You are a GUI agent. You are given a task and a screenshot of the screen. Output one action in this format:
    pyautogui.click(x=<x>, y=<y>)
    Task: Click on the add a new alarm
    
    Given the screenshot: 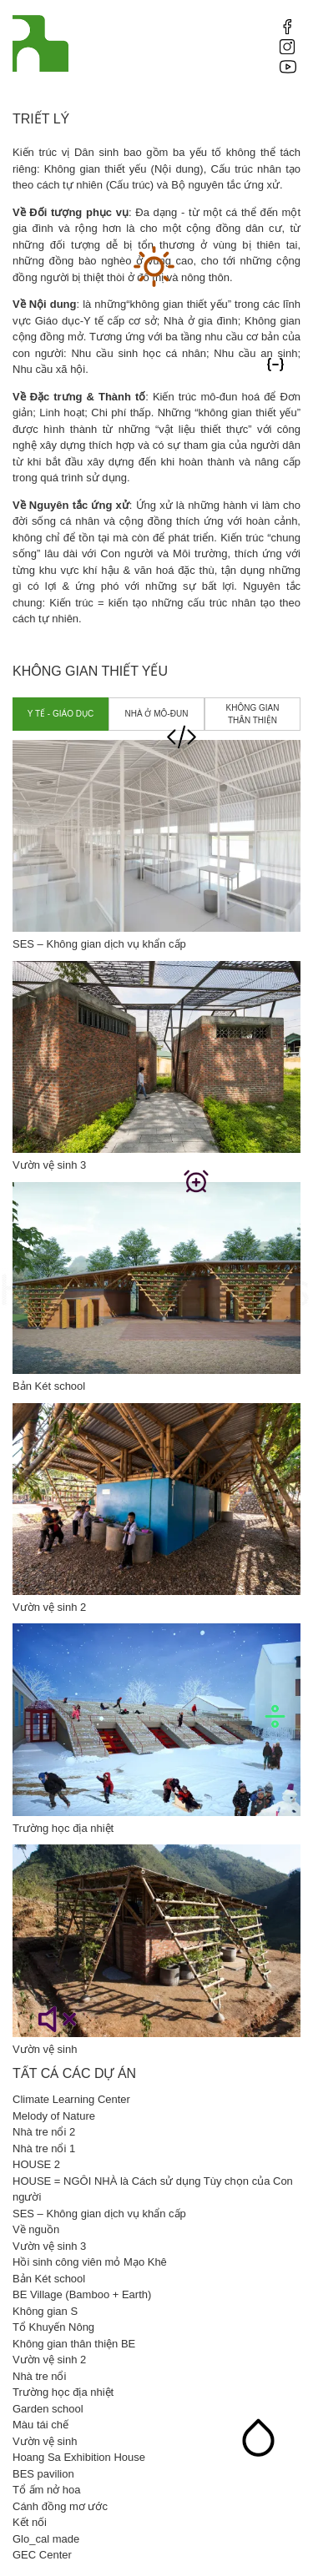 What is the action you would take?
    pyautogui.click(x=196, y=1181)
    